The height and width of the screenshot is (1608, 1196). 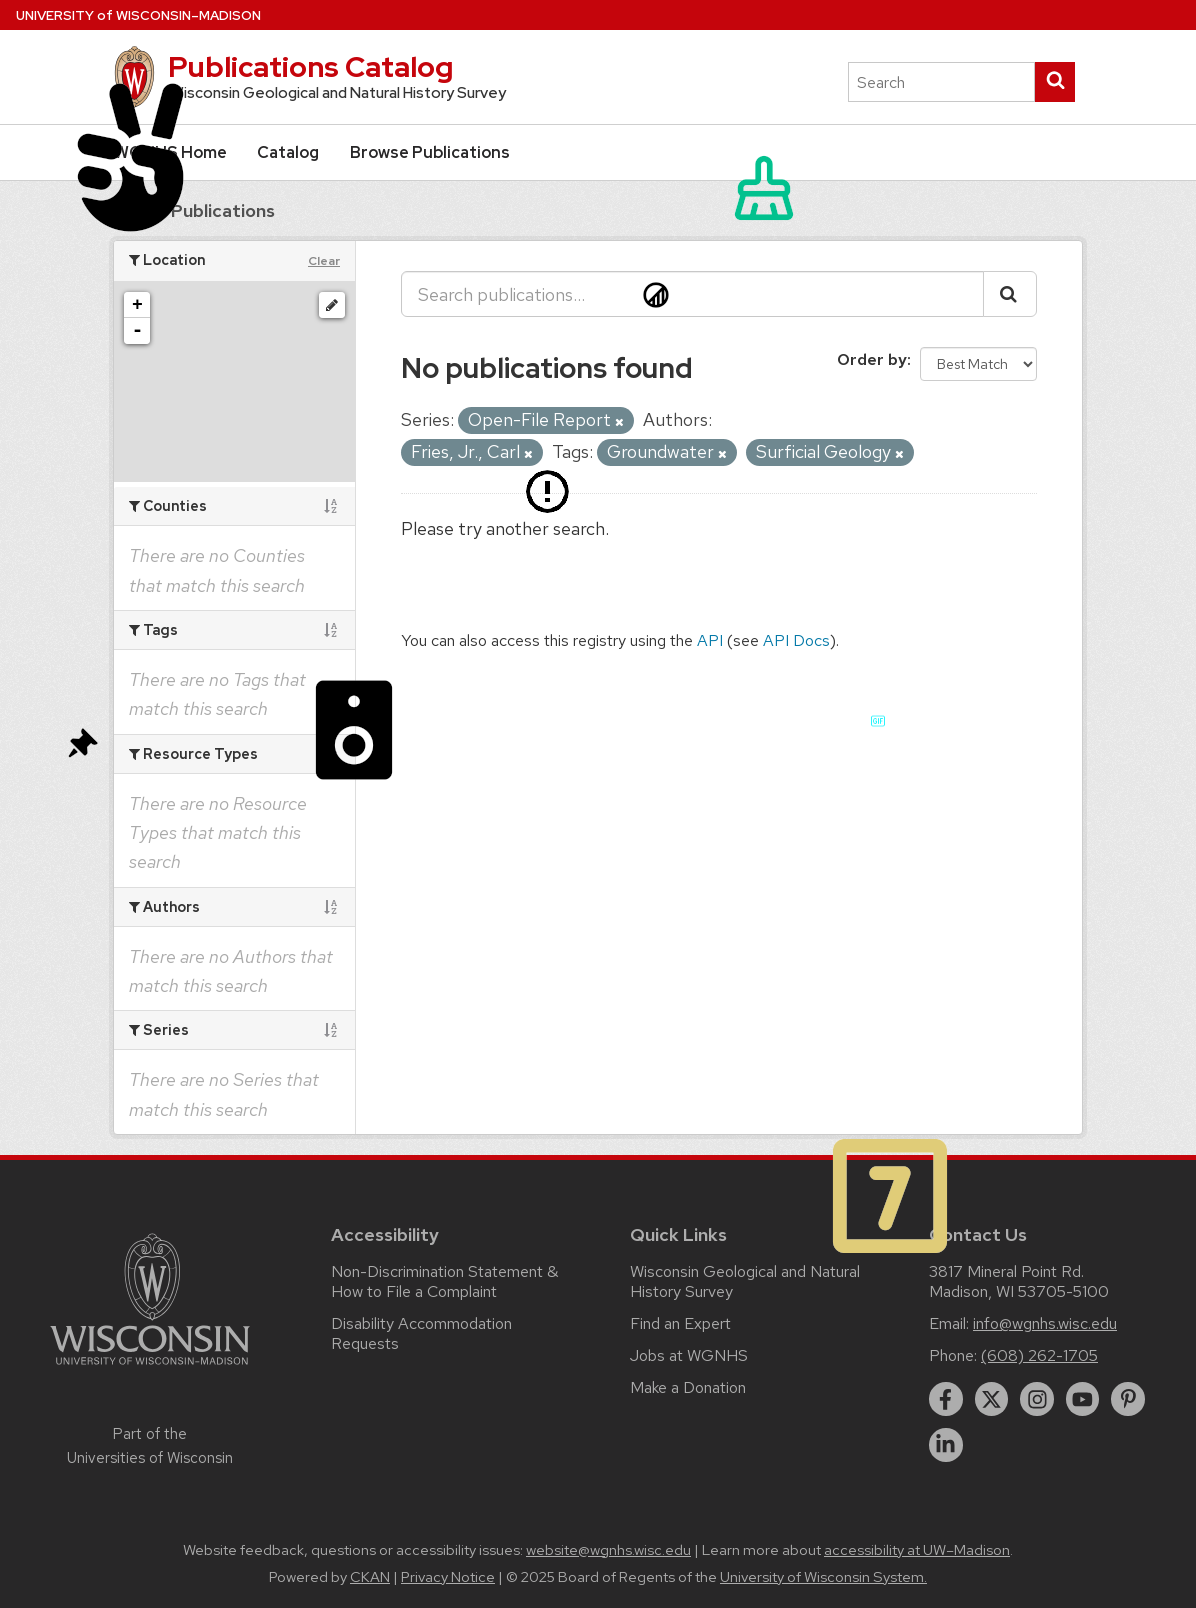 I want to click on clear cache or temporary files, so click(x=764, y=188).